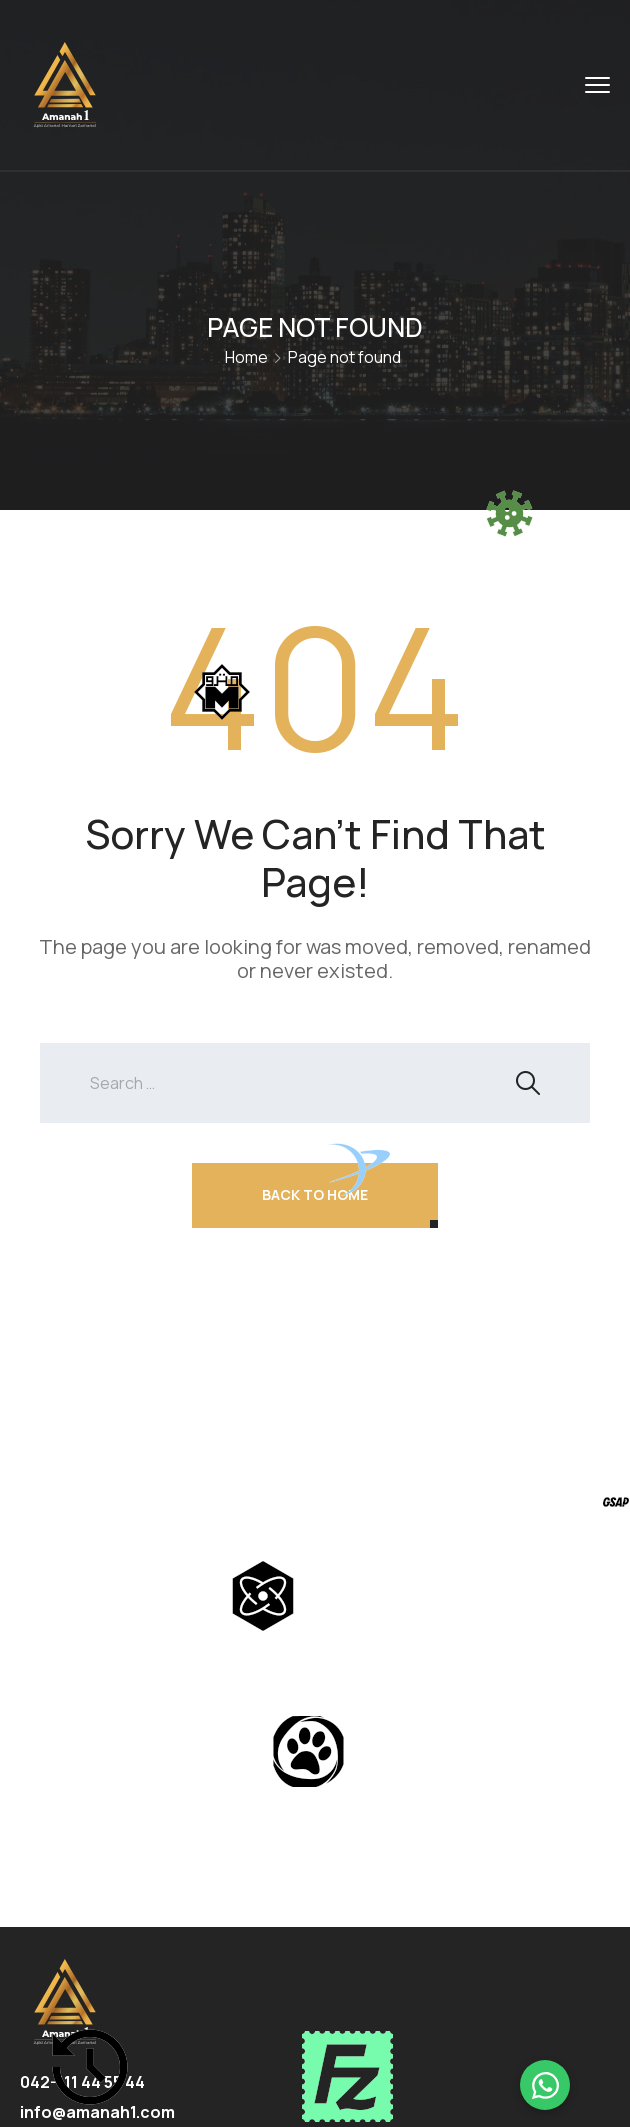 The width and height of the screenshot is (630, 2127). I want to click on open FileZilla FTP client, so click(347, 2076).